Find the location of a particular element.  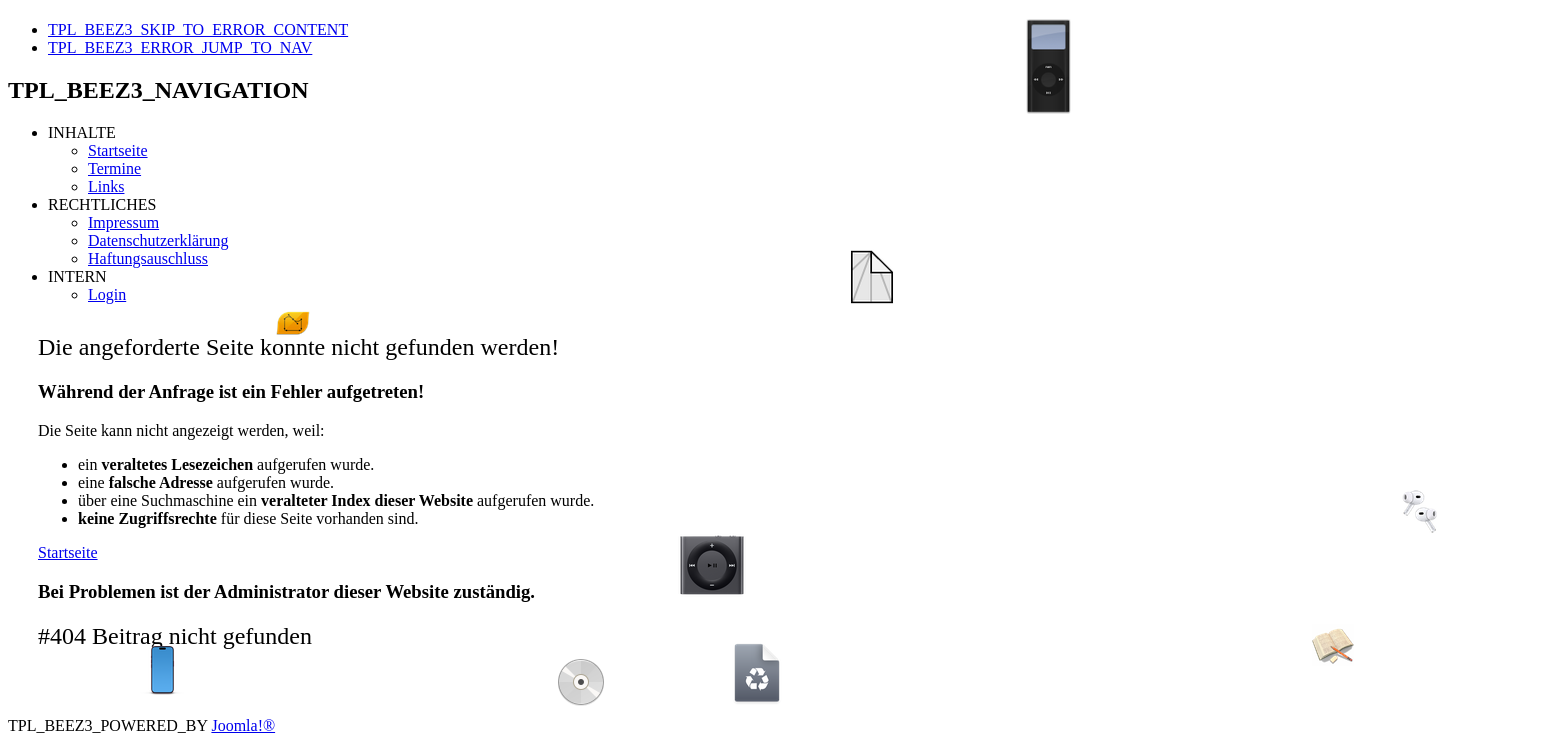

view email drafts folder is located at coordinates (872, 277).